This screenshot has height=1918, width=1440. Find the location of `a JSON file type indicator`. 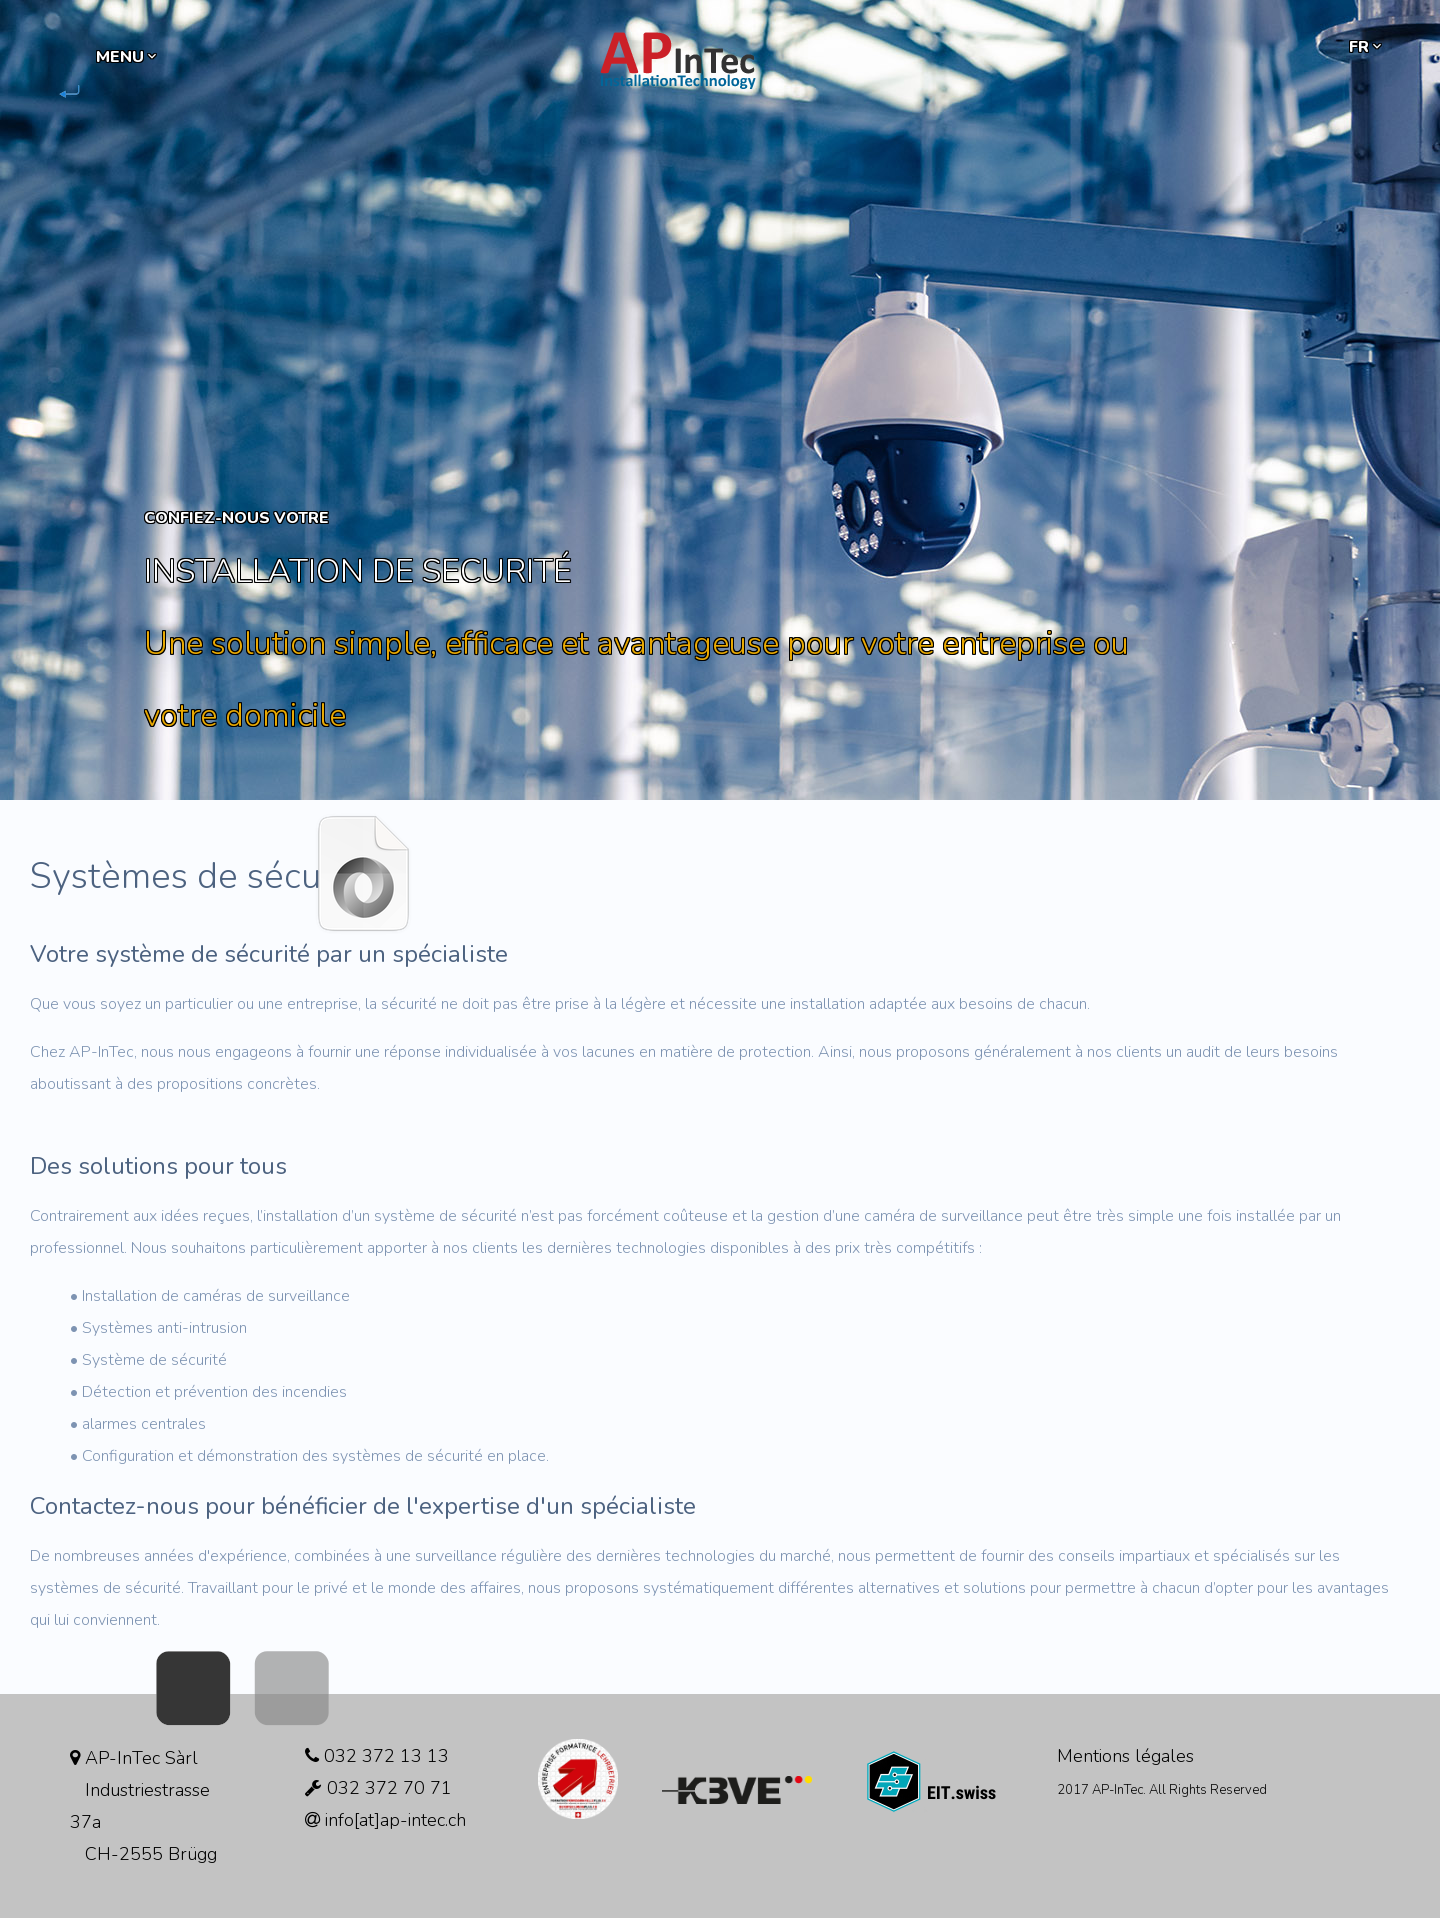

a JSON file type indicator is located at coordinates (363, 873).